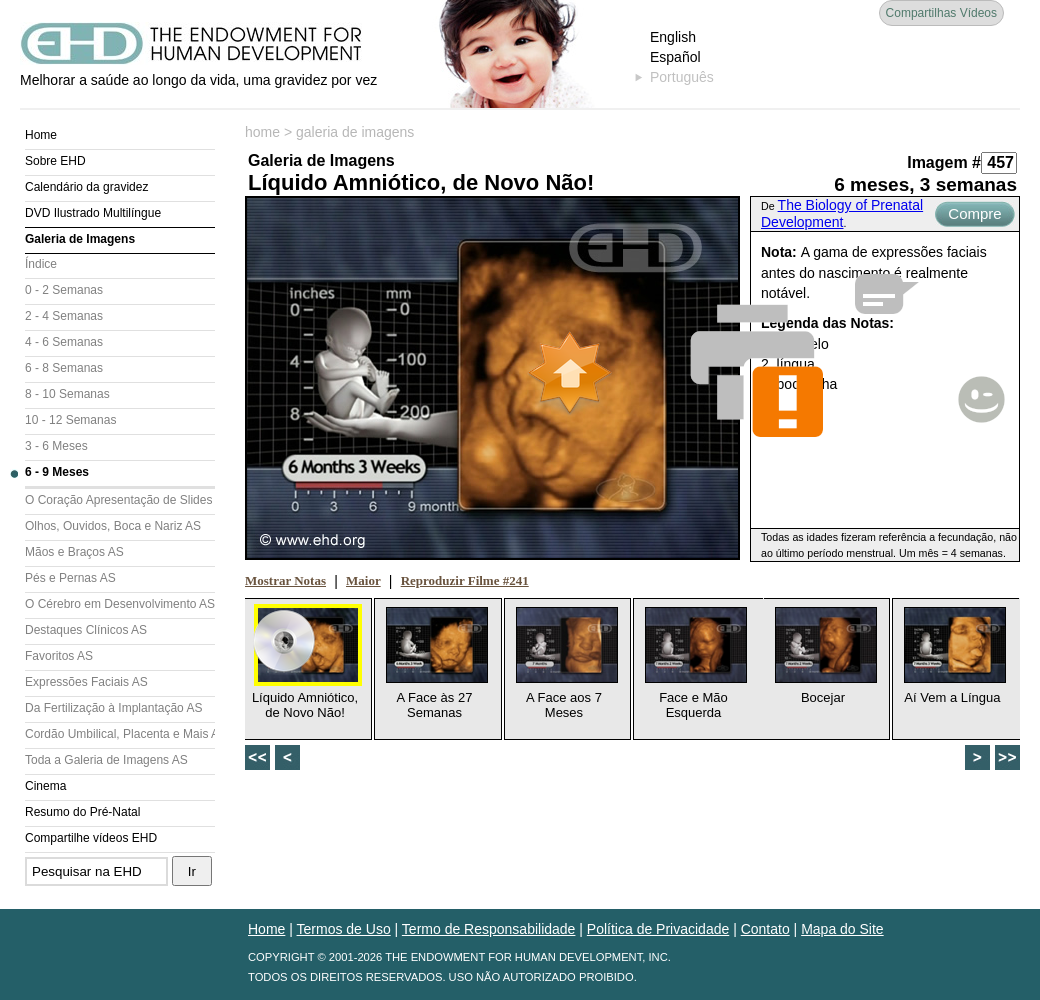  I want to click on indicates a printer warning or issue, so click(752, 366).